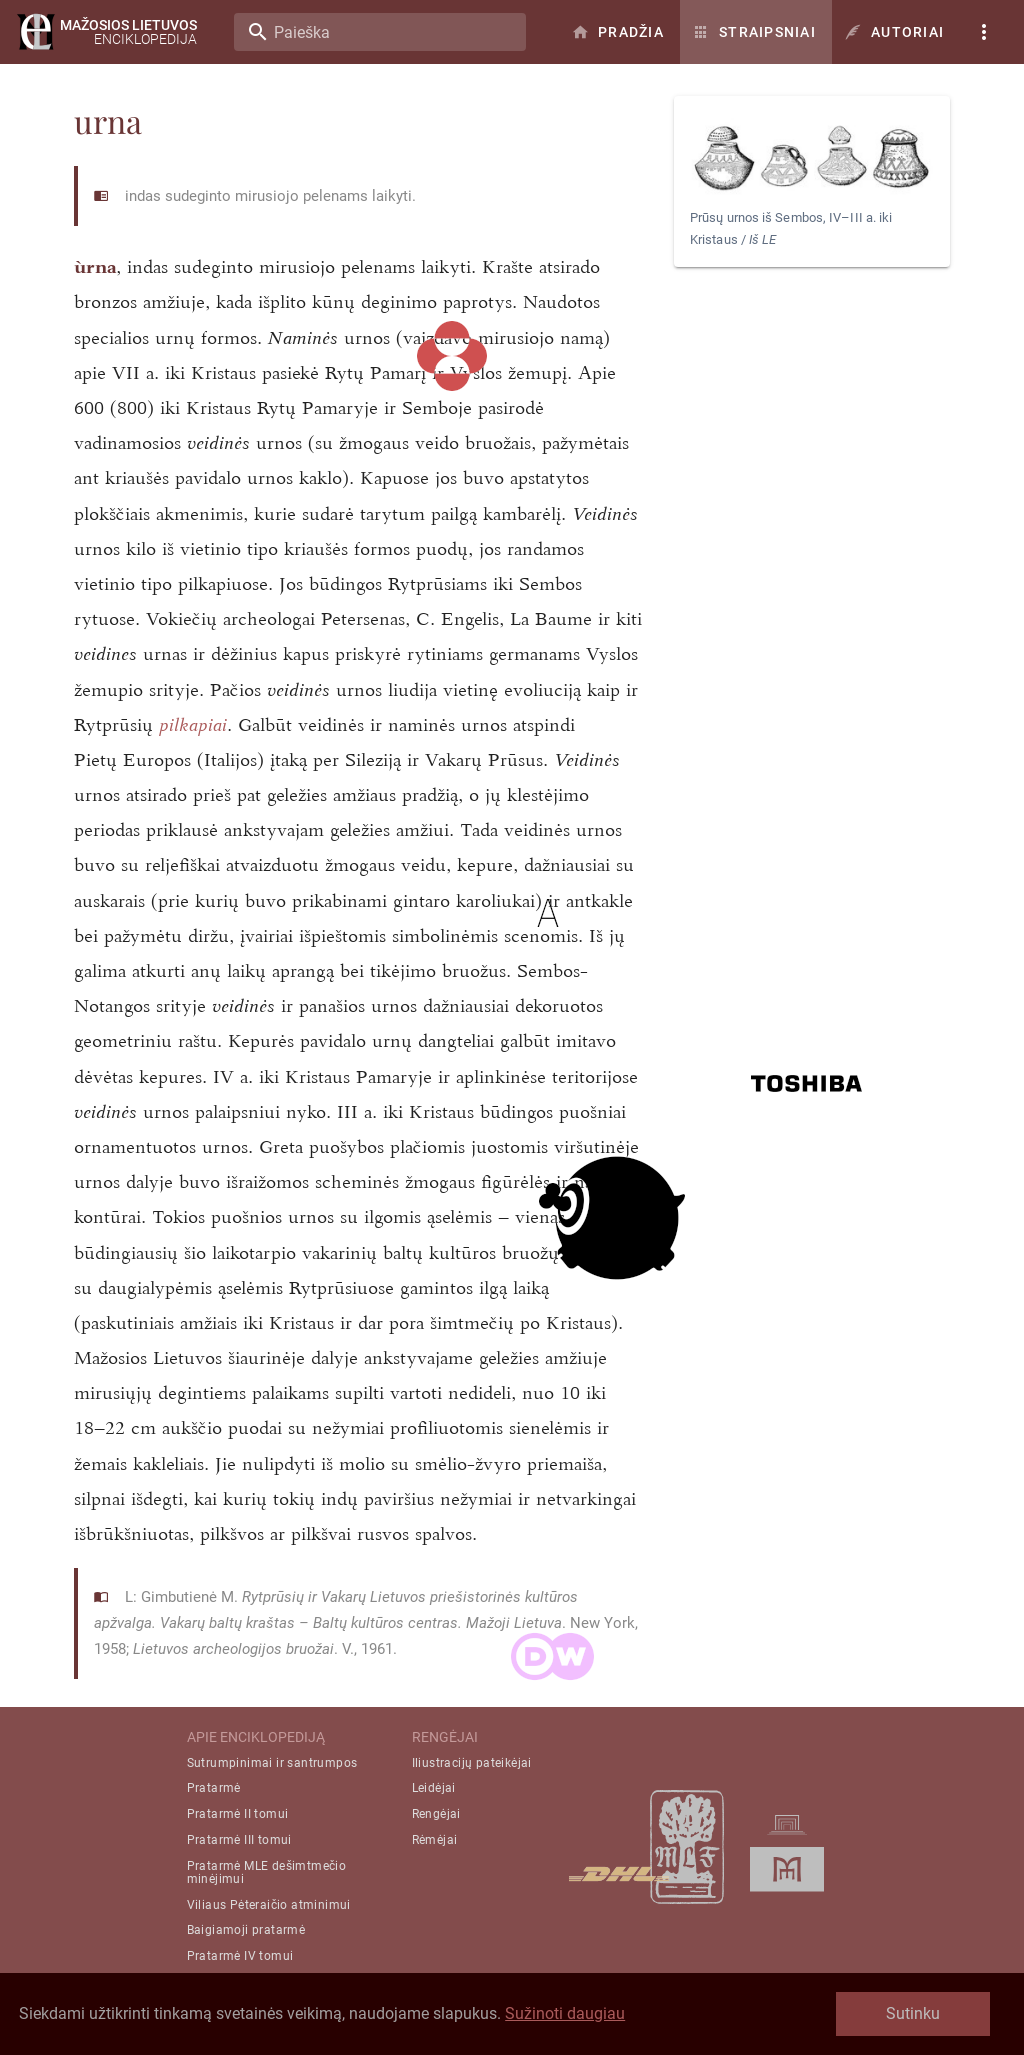 The height and width of the screenshot is (2055, 1024). Describe the element at coordinates (612, 1218) in the screenshot. I see `open the Plurk social networking app` at that location.